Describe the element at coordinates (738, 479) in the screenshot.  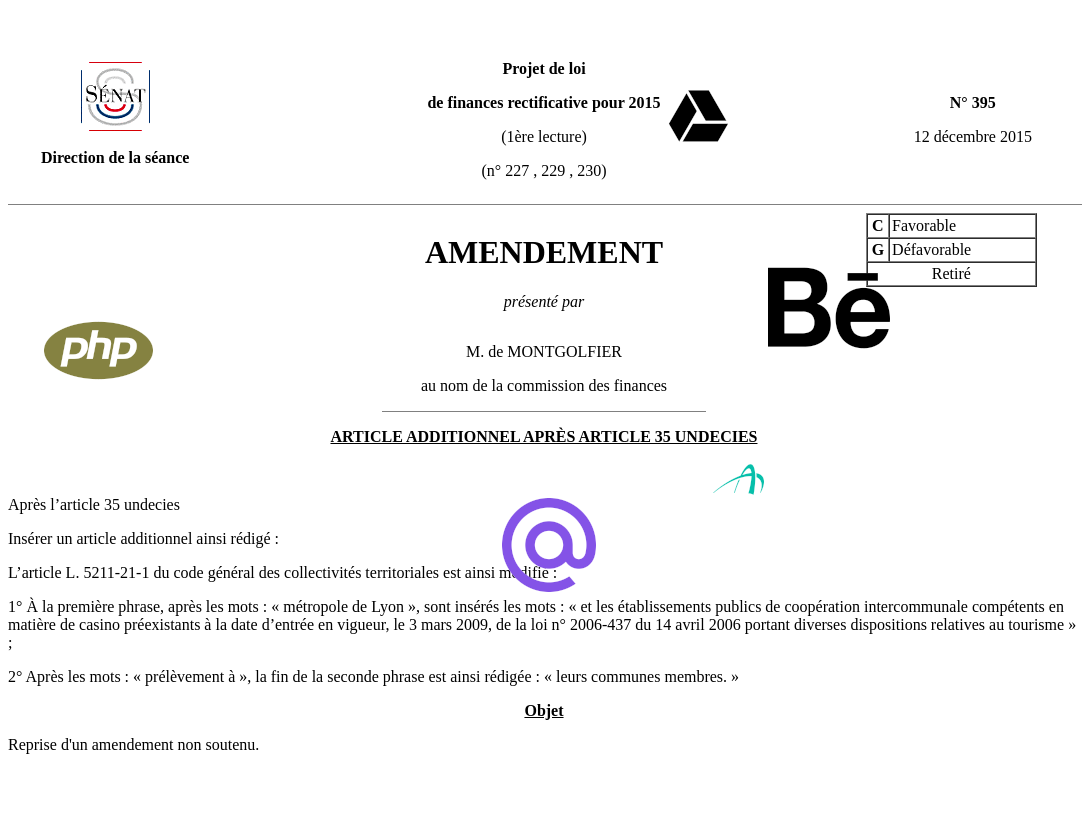
I see `elavon payment services logo` at that location.